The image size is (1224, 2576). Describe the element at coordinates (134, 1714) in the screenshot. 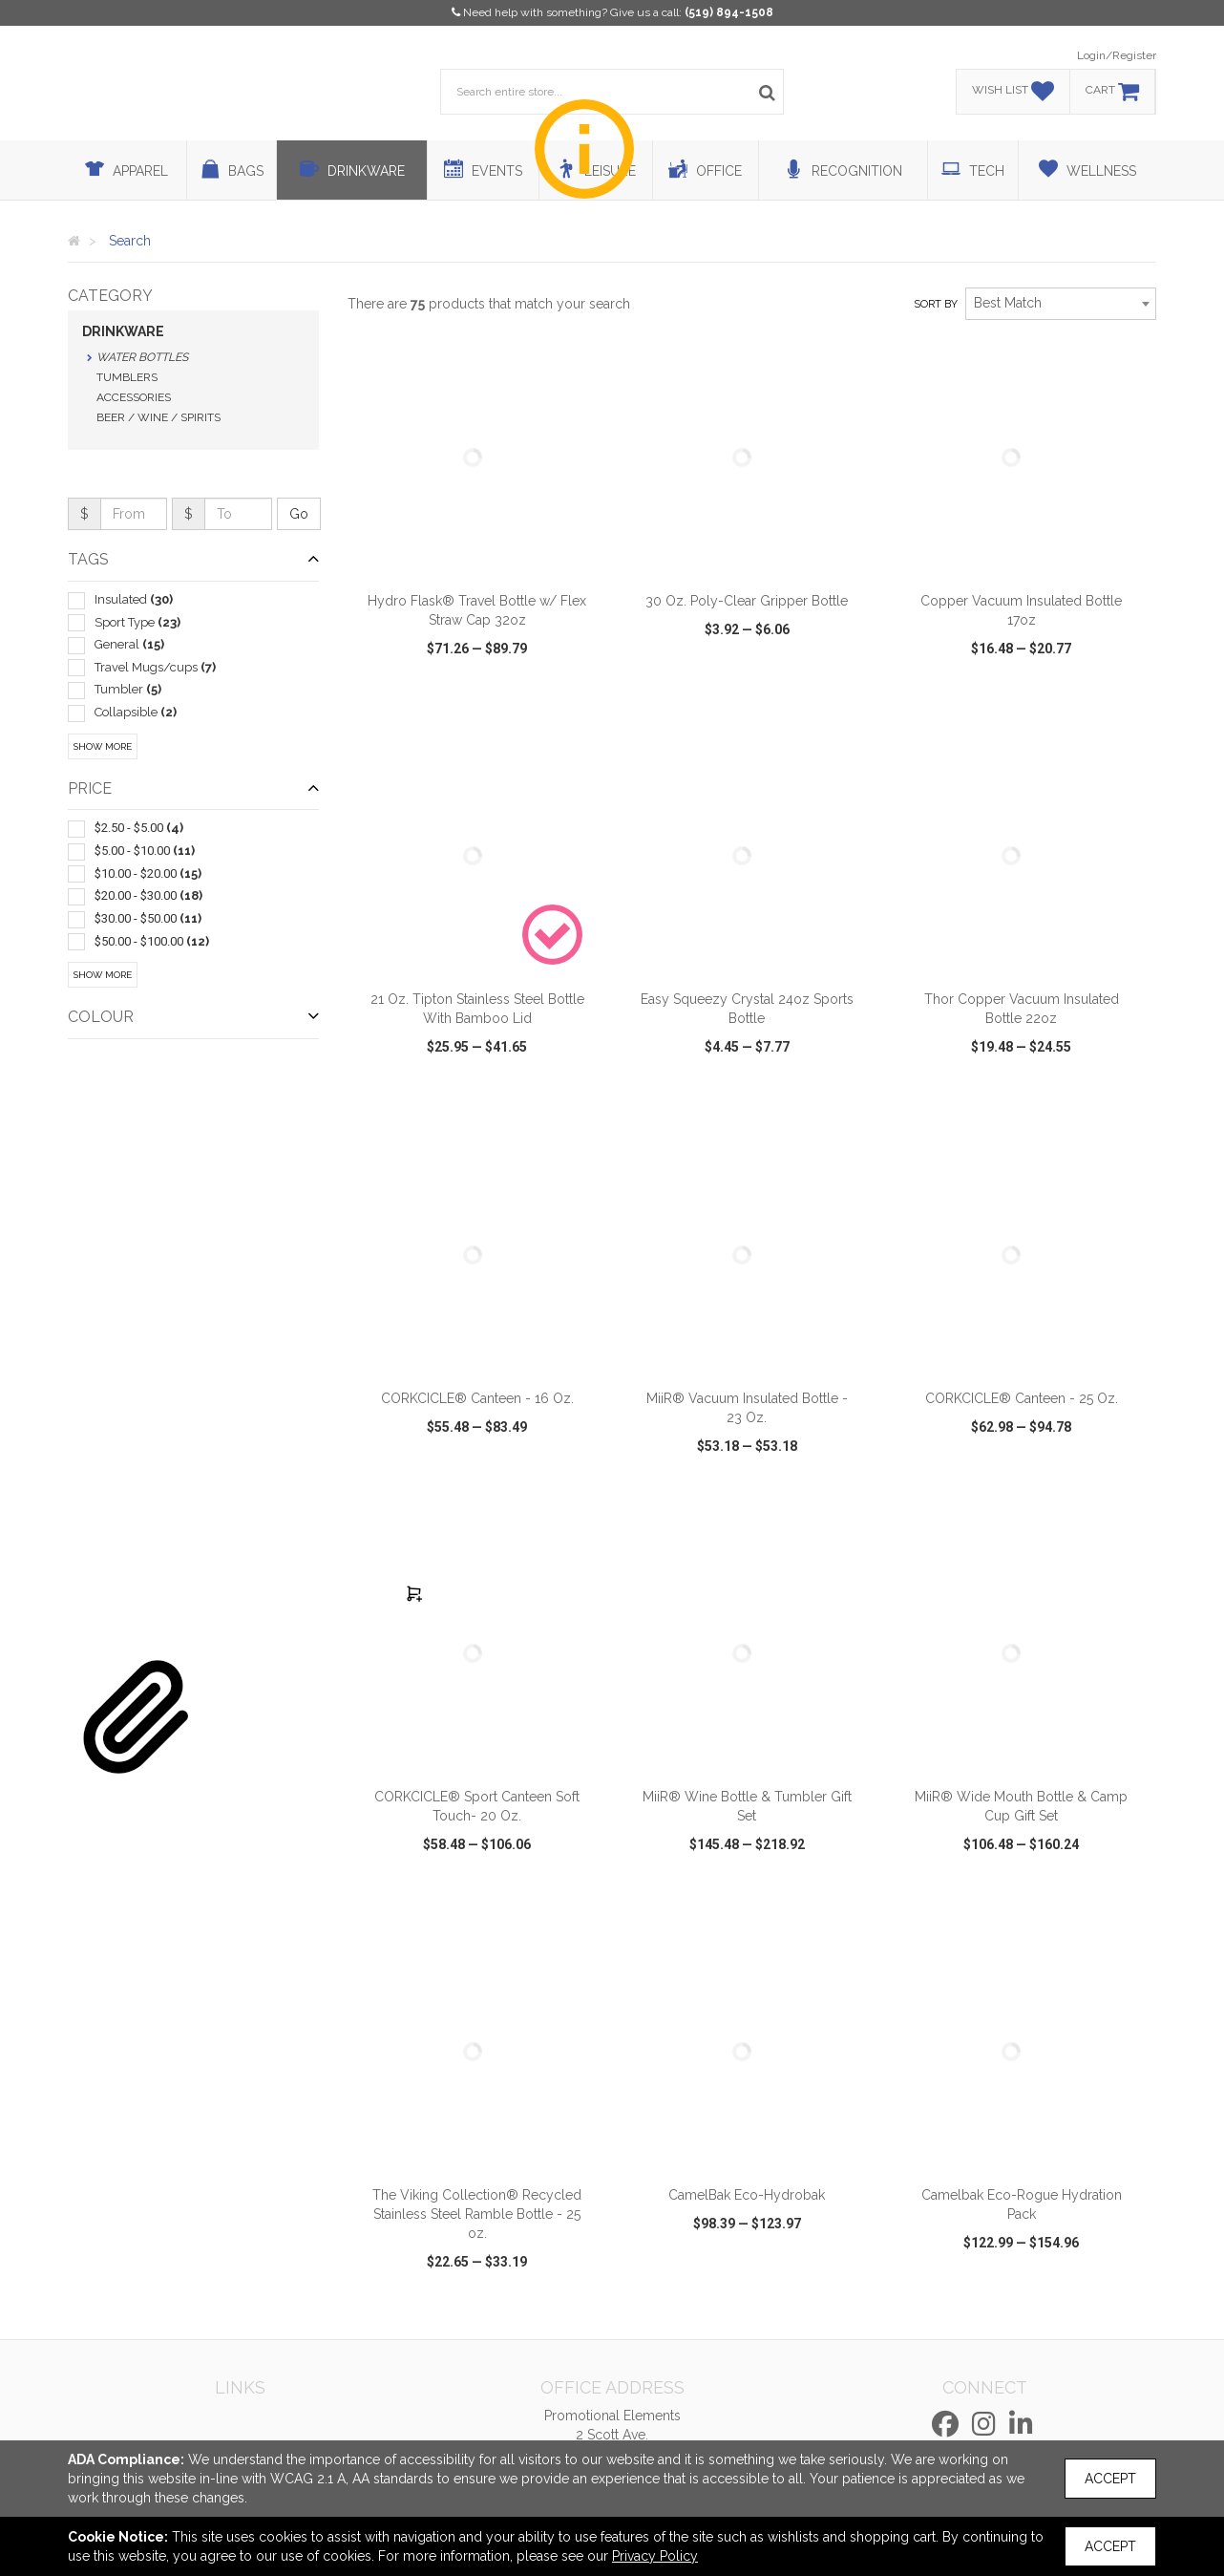

I see `attach a file to your message` at that location.